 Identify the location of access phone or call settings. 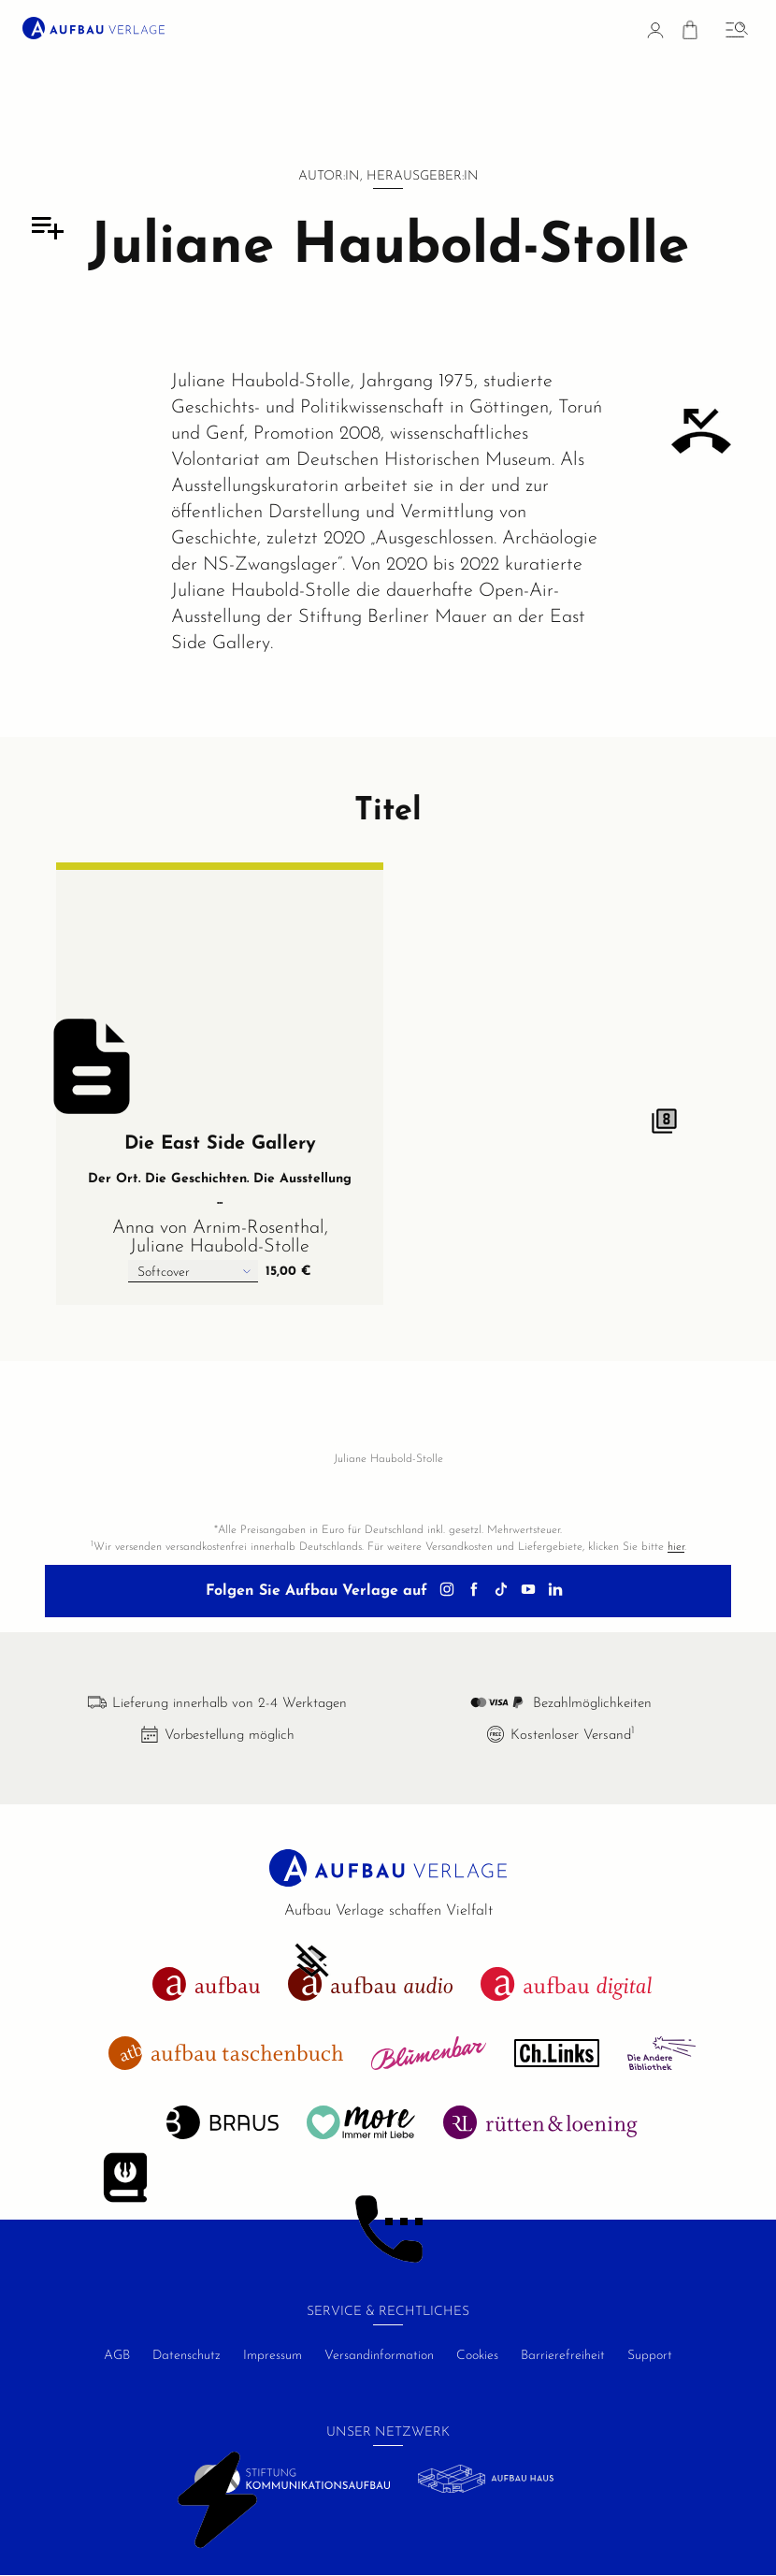
(389, 2229).